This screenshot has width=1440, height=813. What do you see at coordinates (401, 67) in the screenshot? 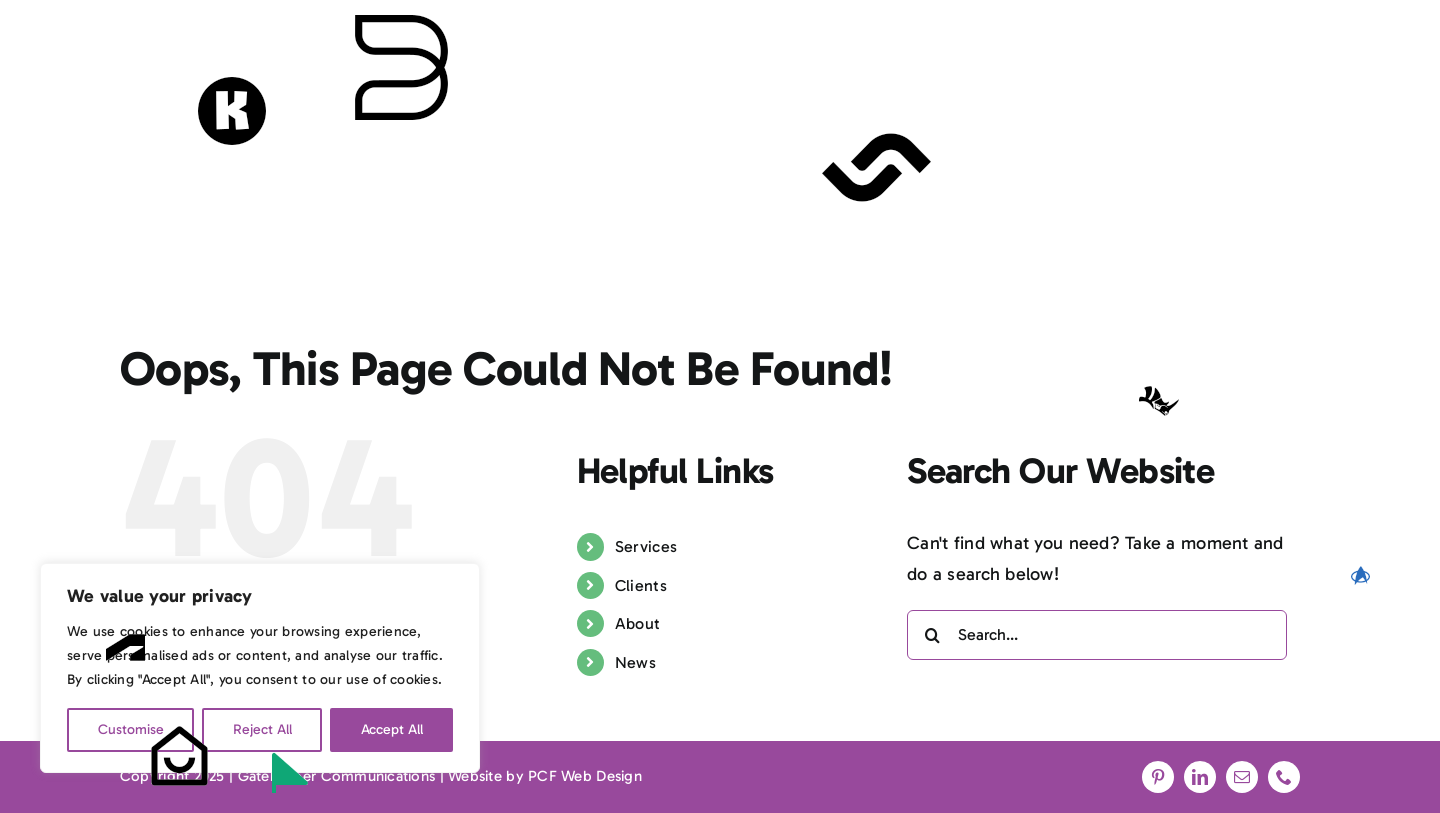
I see `bluesound brand logo` at bounding box center [401, 67].